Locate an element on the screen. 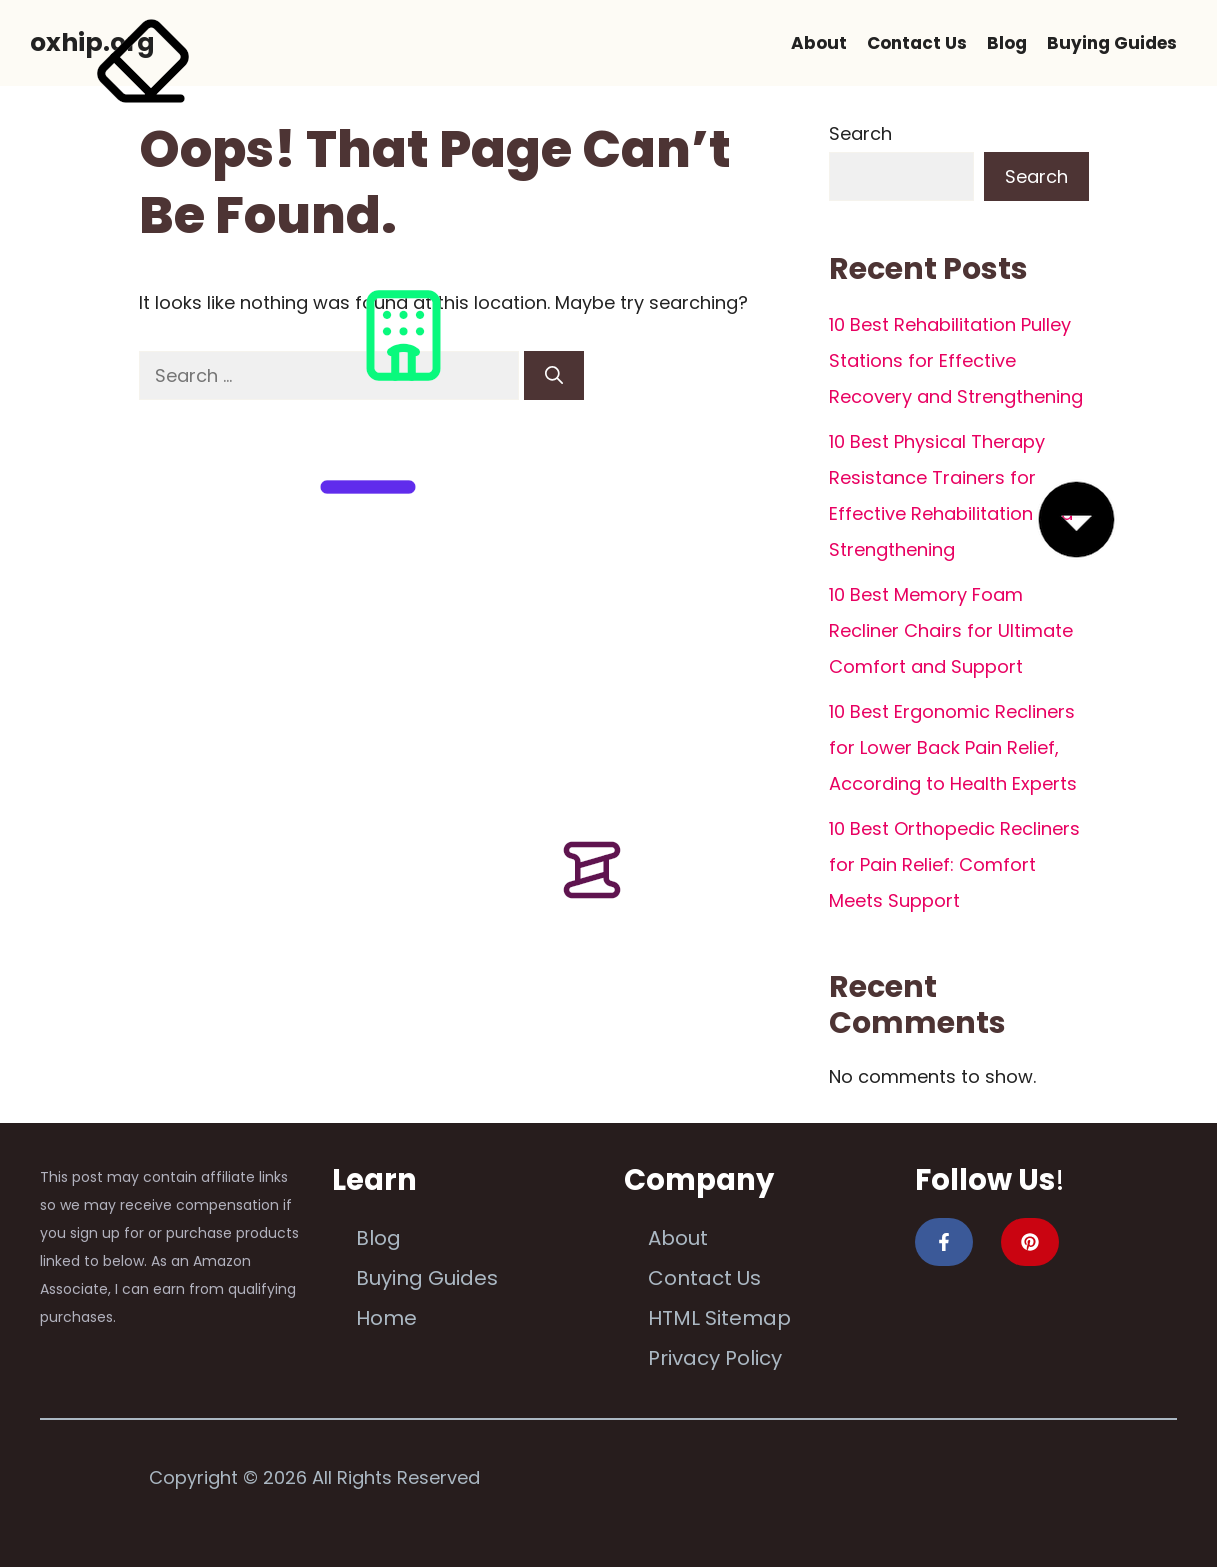 The width and height of the screenshot is (1217, 1567). thread or sewing-related tools is located at coordinates (592, 870).